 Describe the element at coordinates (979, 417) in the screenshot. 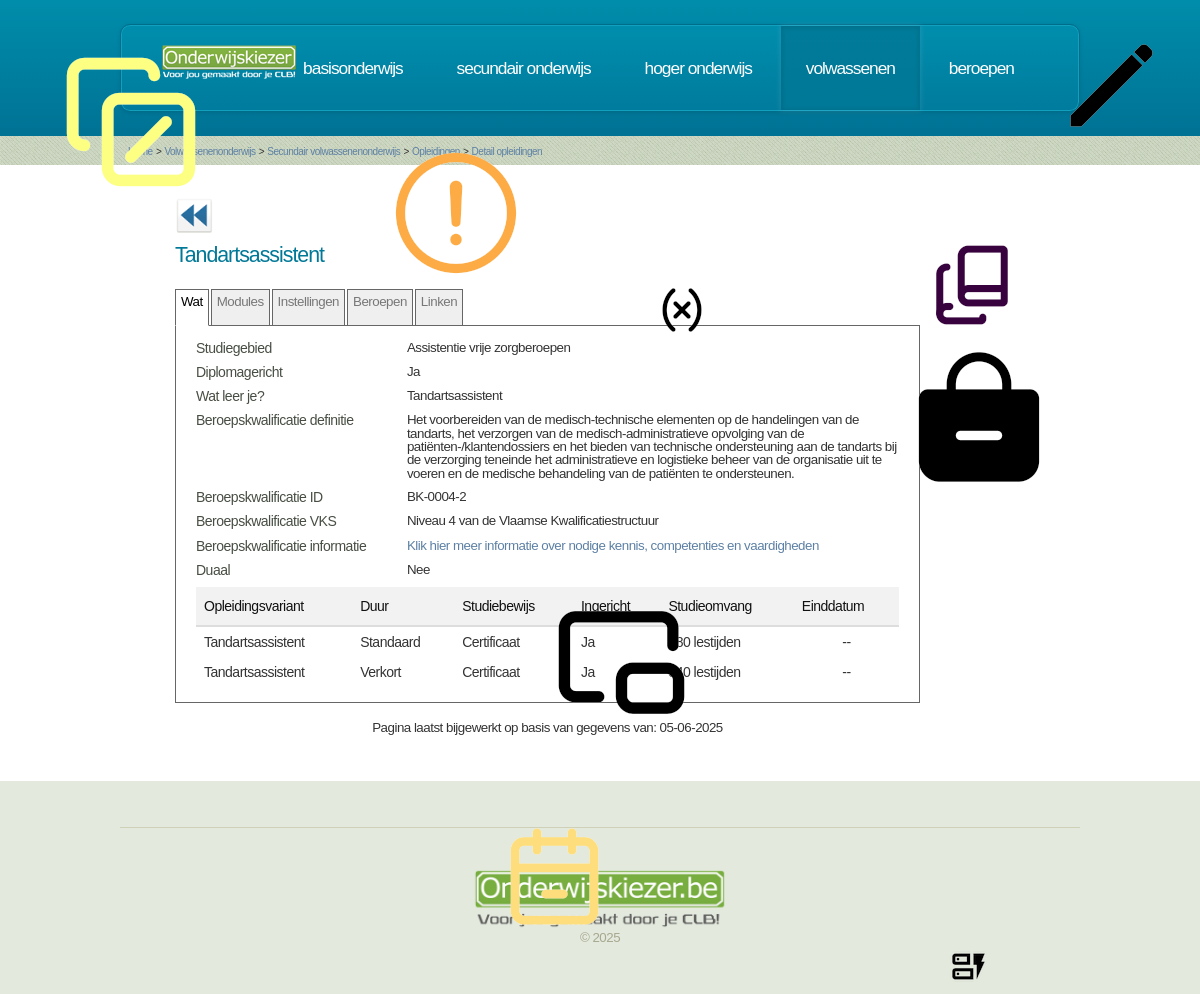

I see `remove item from shopping bag` at that location.